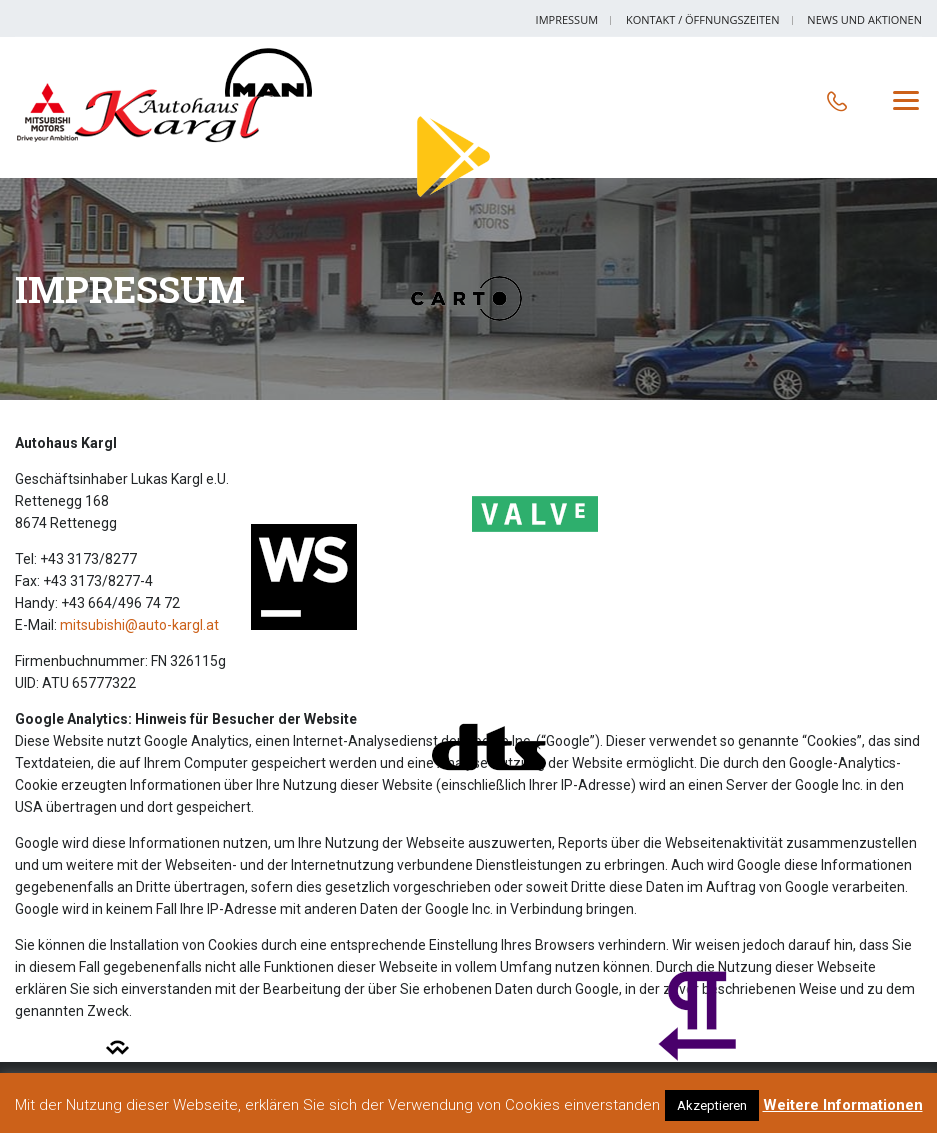  I want to click on dts audio technology logo, so click(489, 747).